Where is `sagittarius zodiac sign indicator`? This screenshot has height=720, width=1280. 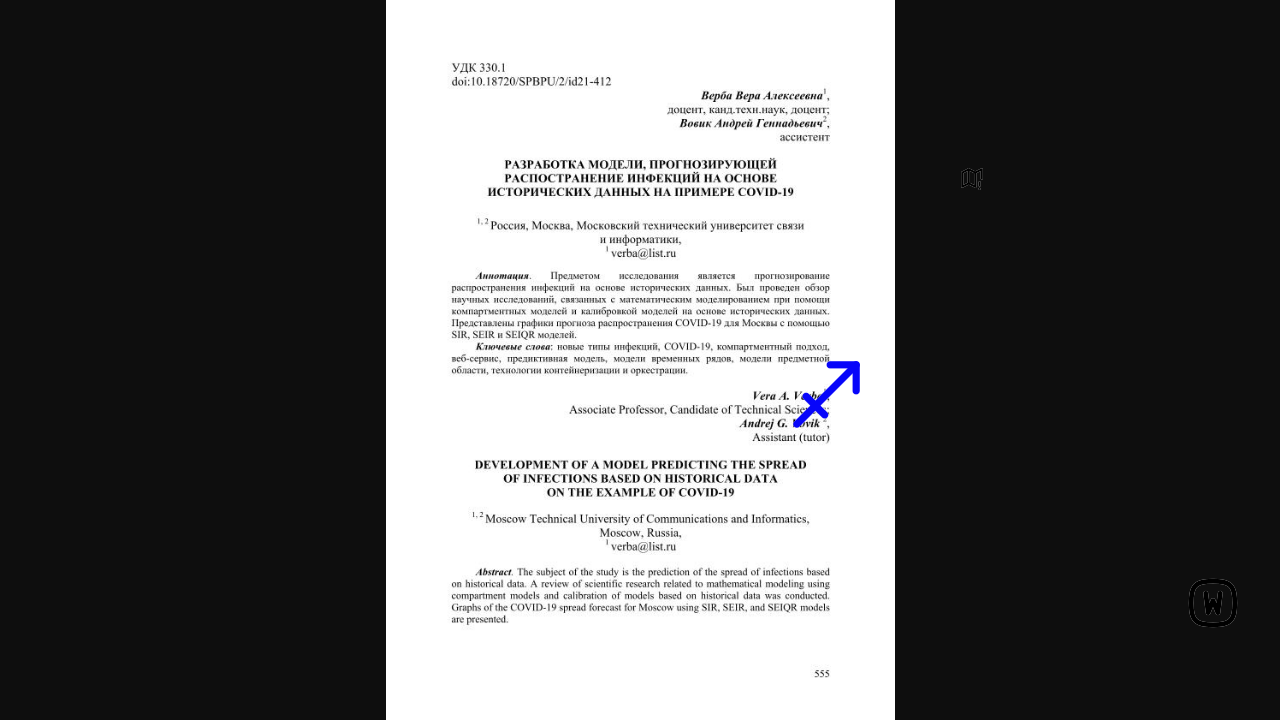
sagittarius zodiac sign indicator is located at coordinates (826, 394).